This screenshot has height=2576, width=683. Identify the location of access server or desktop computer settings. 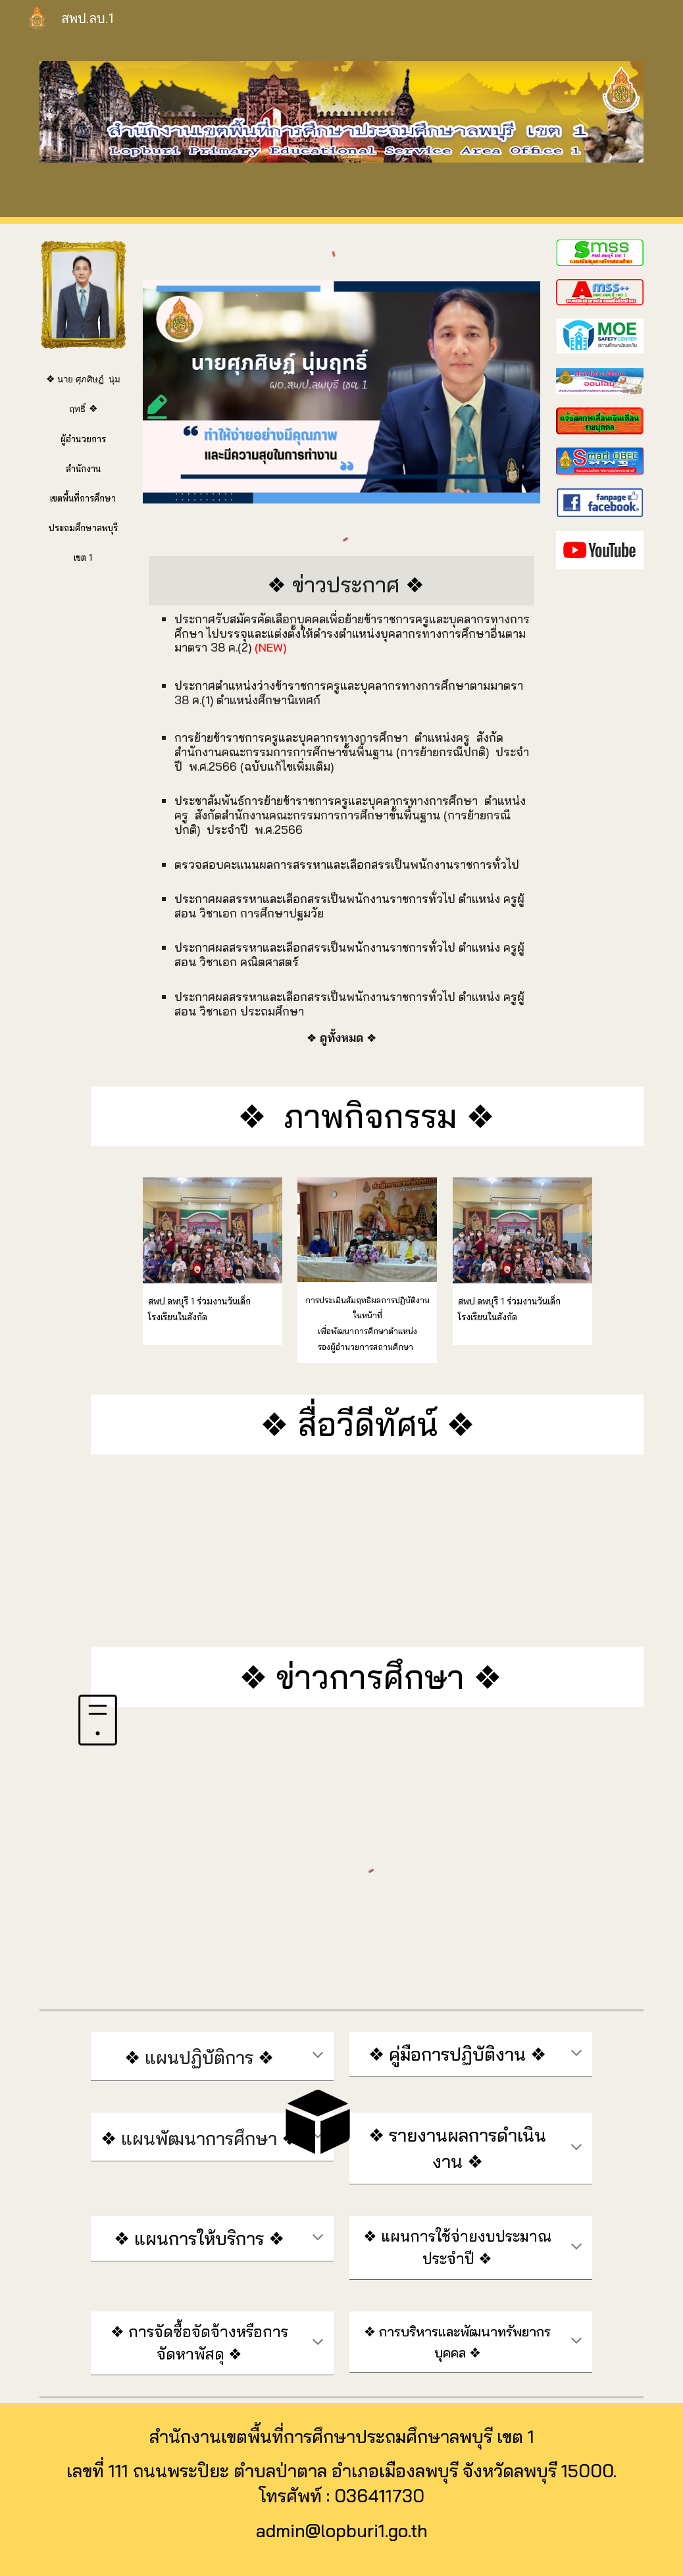
(97, 1720).